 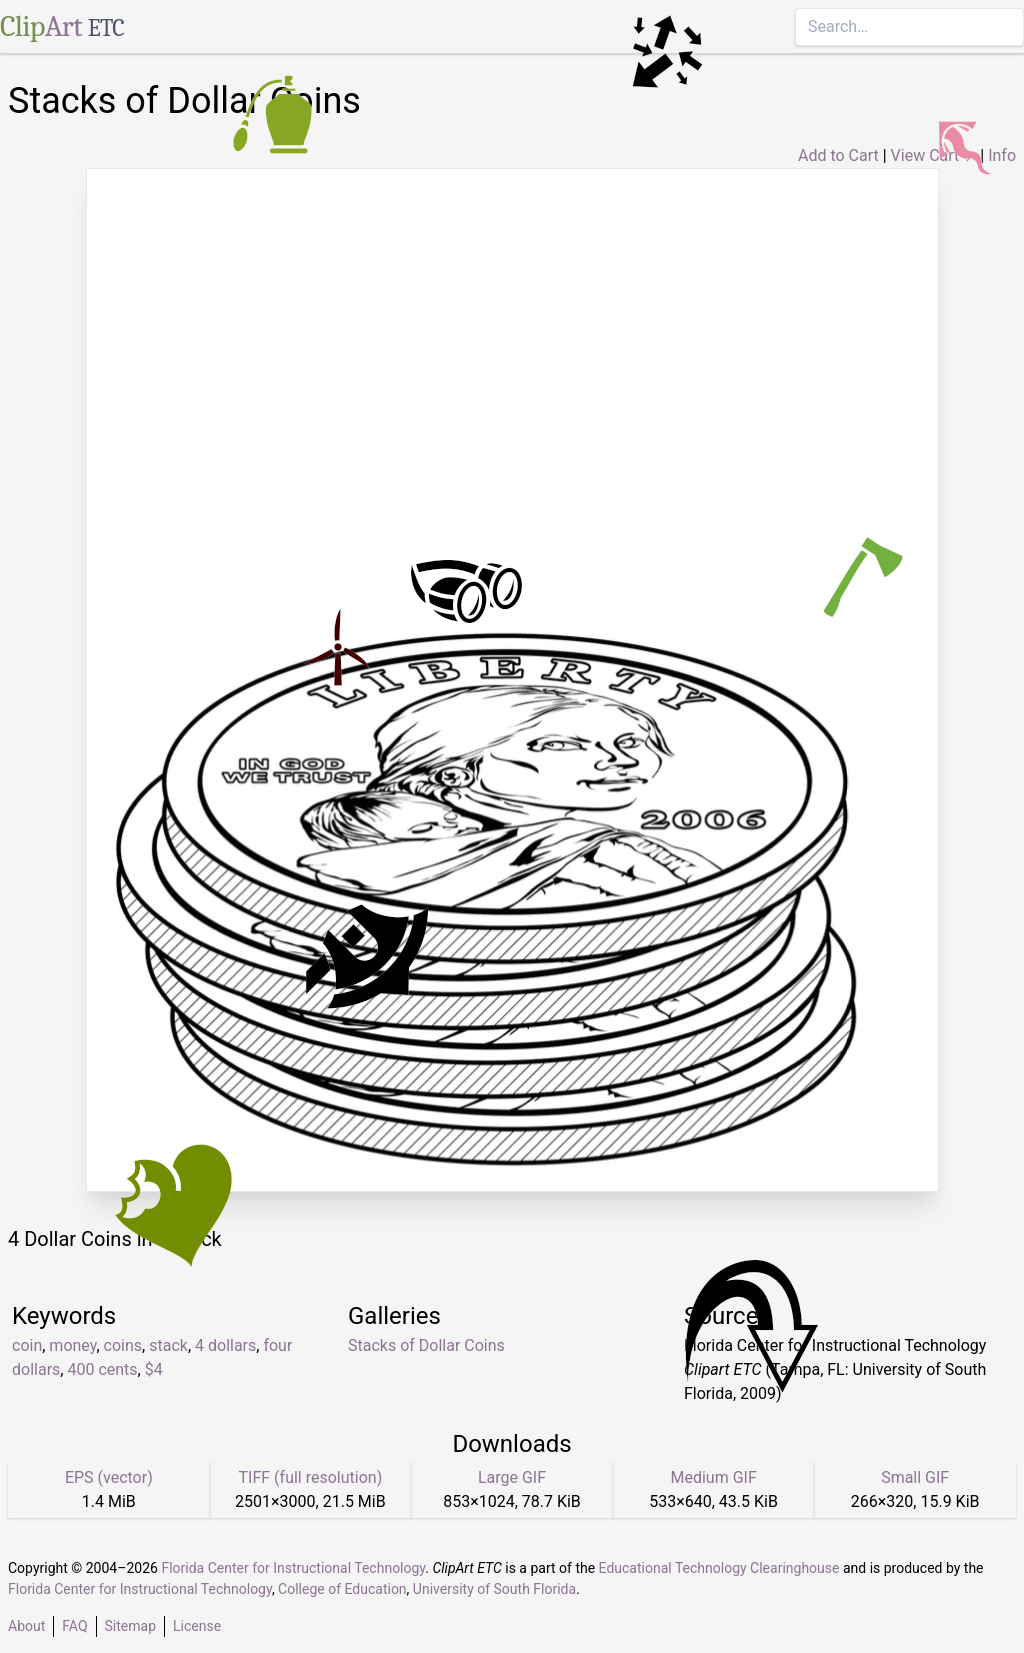 What do you see at coordinates (965, 147) in the screenshot?
I see `reptile or lizard-themed game element` at bounding box center [965, 147].